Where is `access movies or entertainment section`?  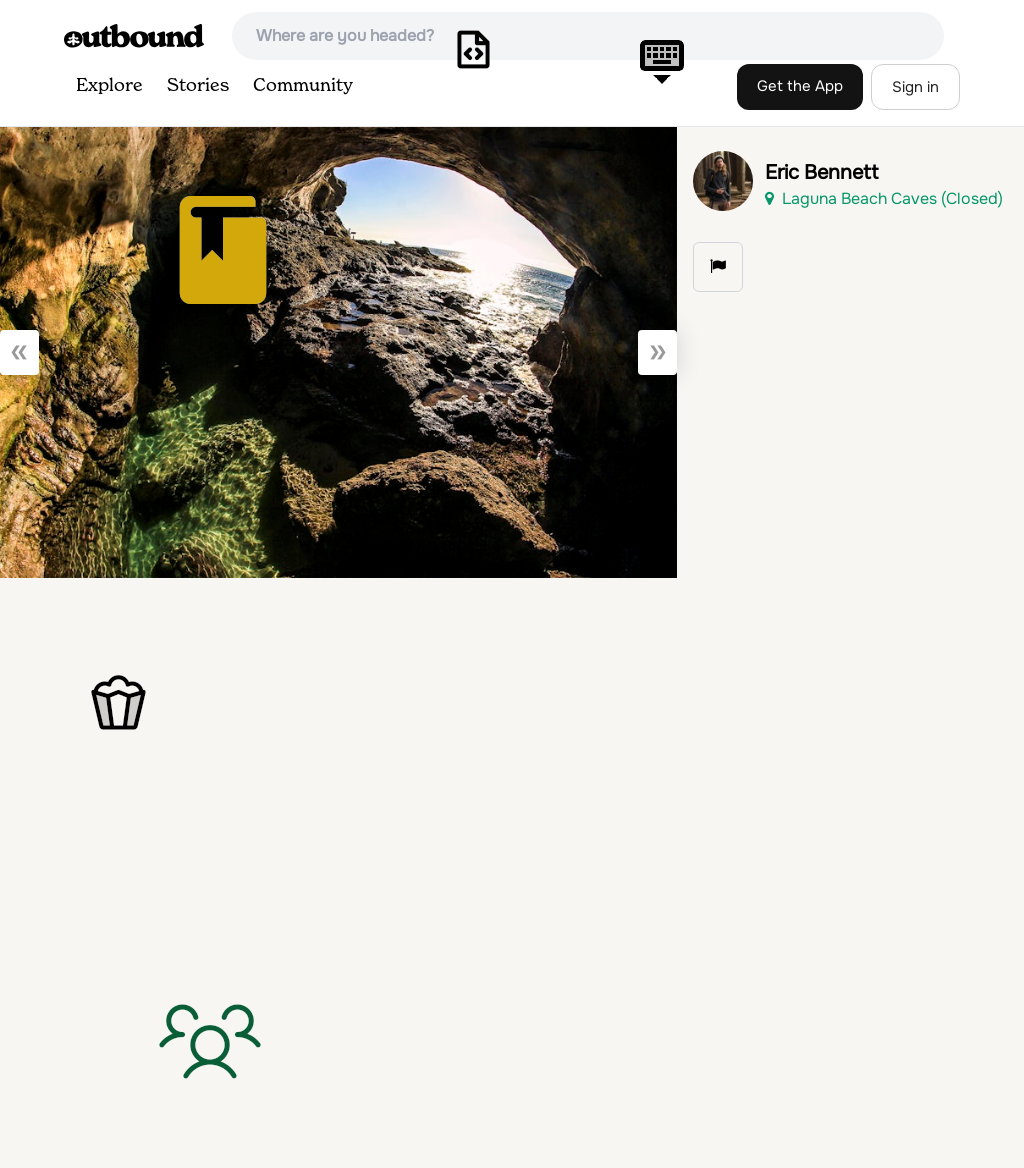
access movies or entertainment section is located at coordinates (118, 704).